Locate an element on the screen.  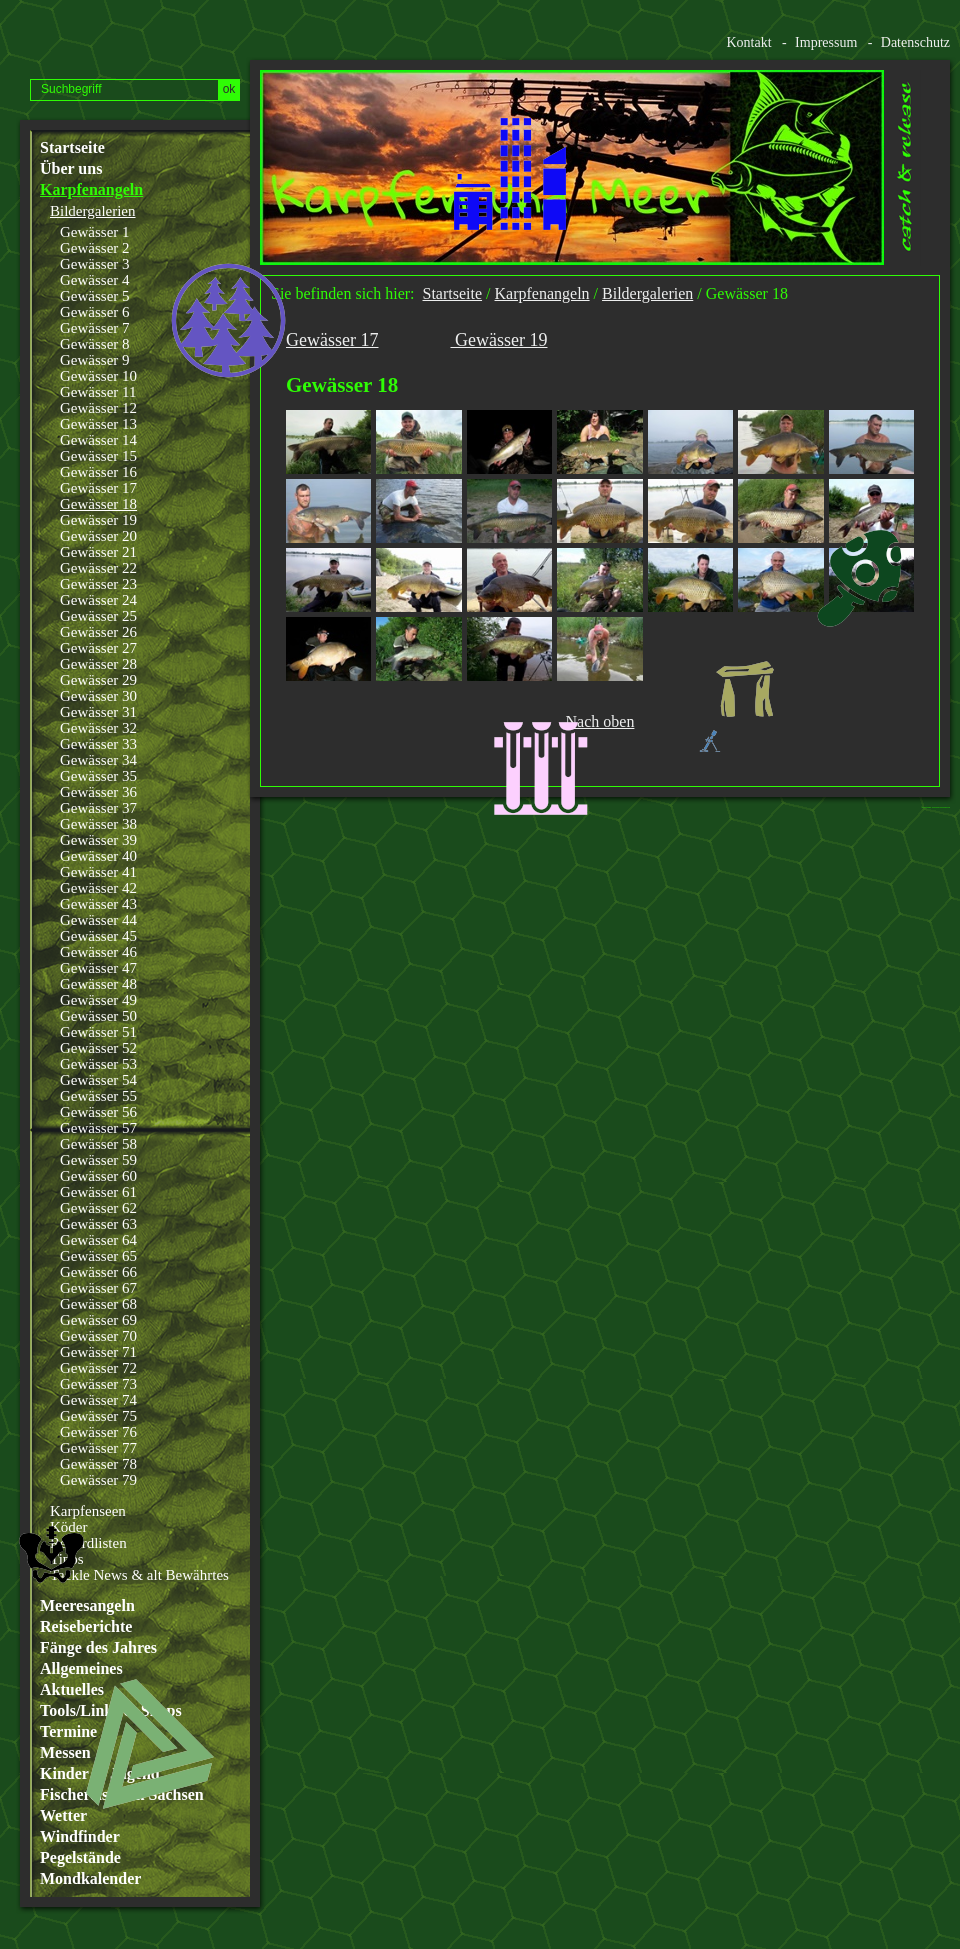
indicates an impossible object or paradox concept is located at coordinates (149, 1744).